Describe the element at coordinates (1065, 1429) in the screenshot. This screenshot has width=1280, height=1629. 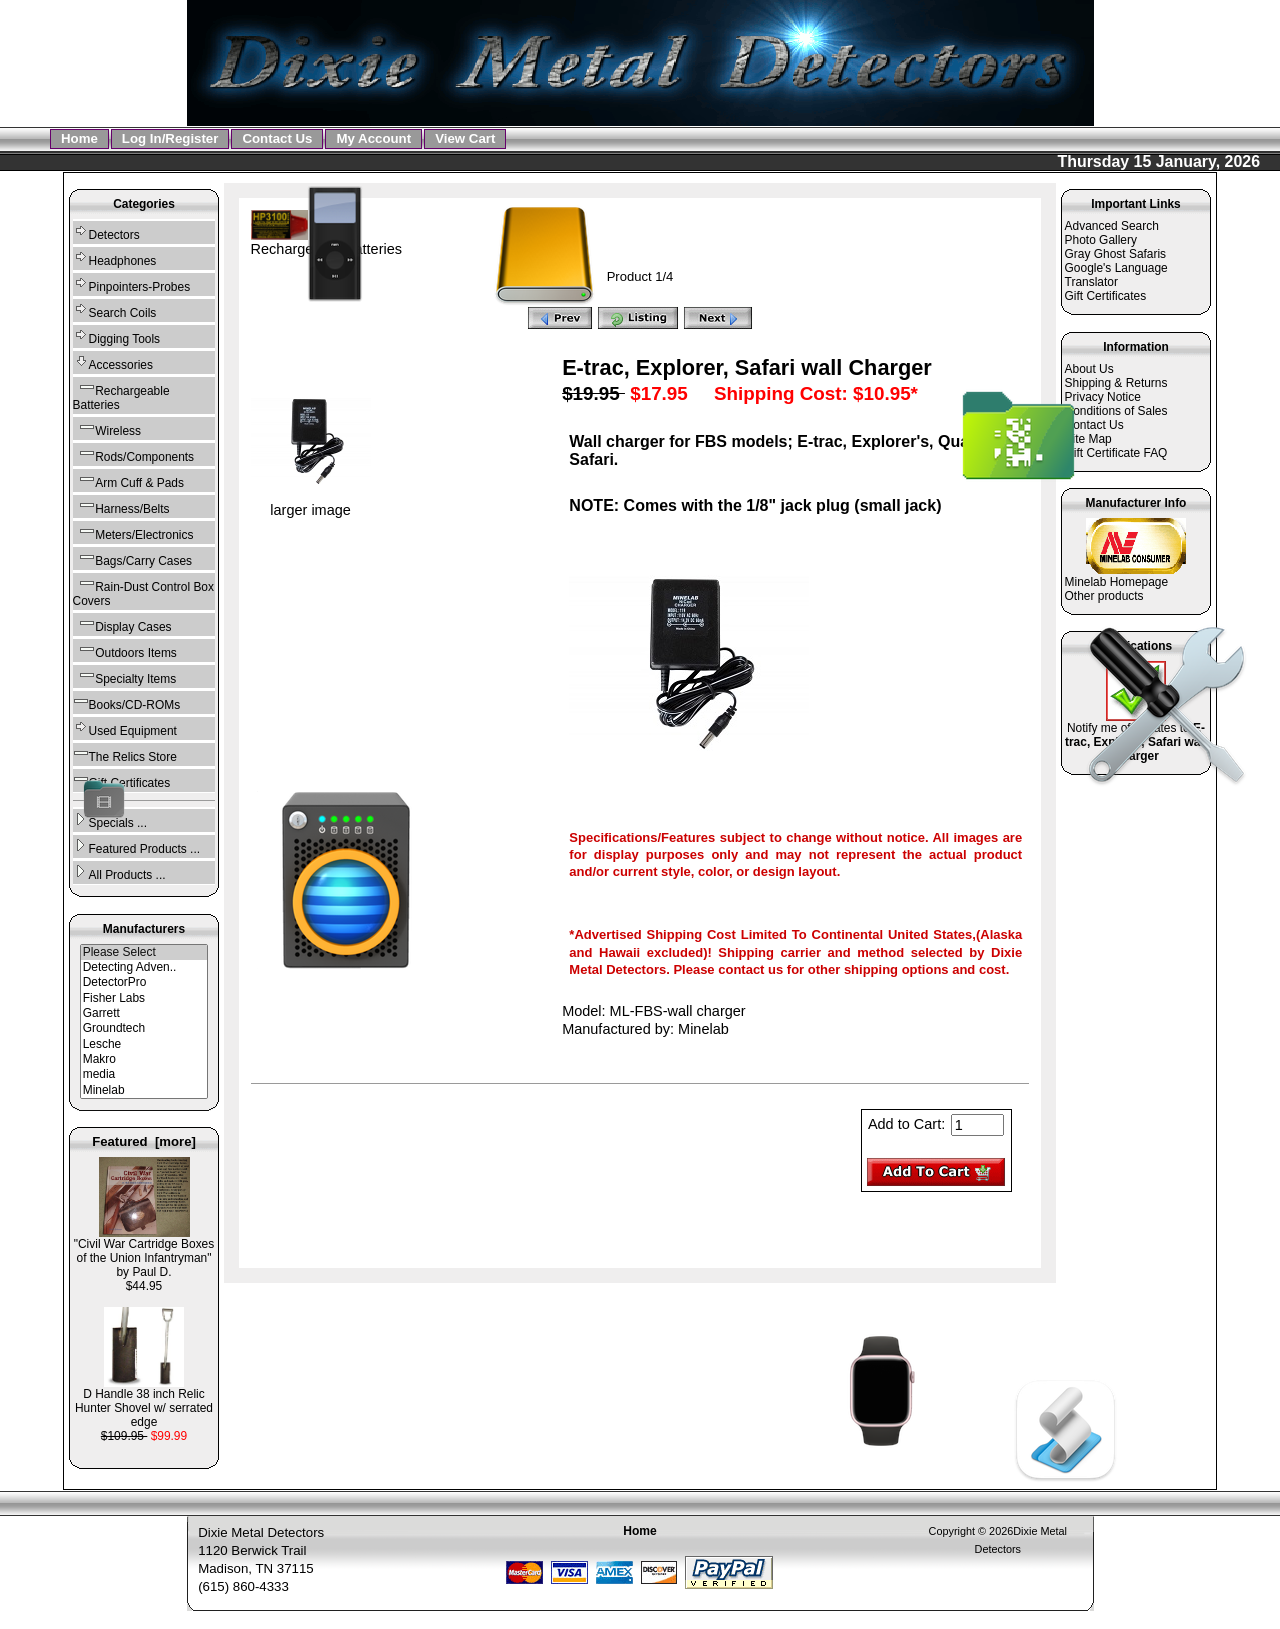
I see `manage folder automation scripts` at that location.